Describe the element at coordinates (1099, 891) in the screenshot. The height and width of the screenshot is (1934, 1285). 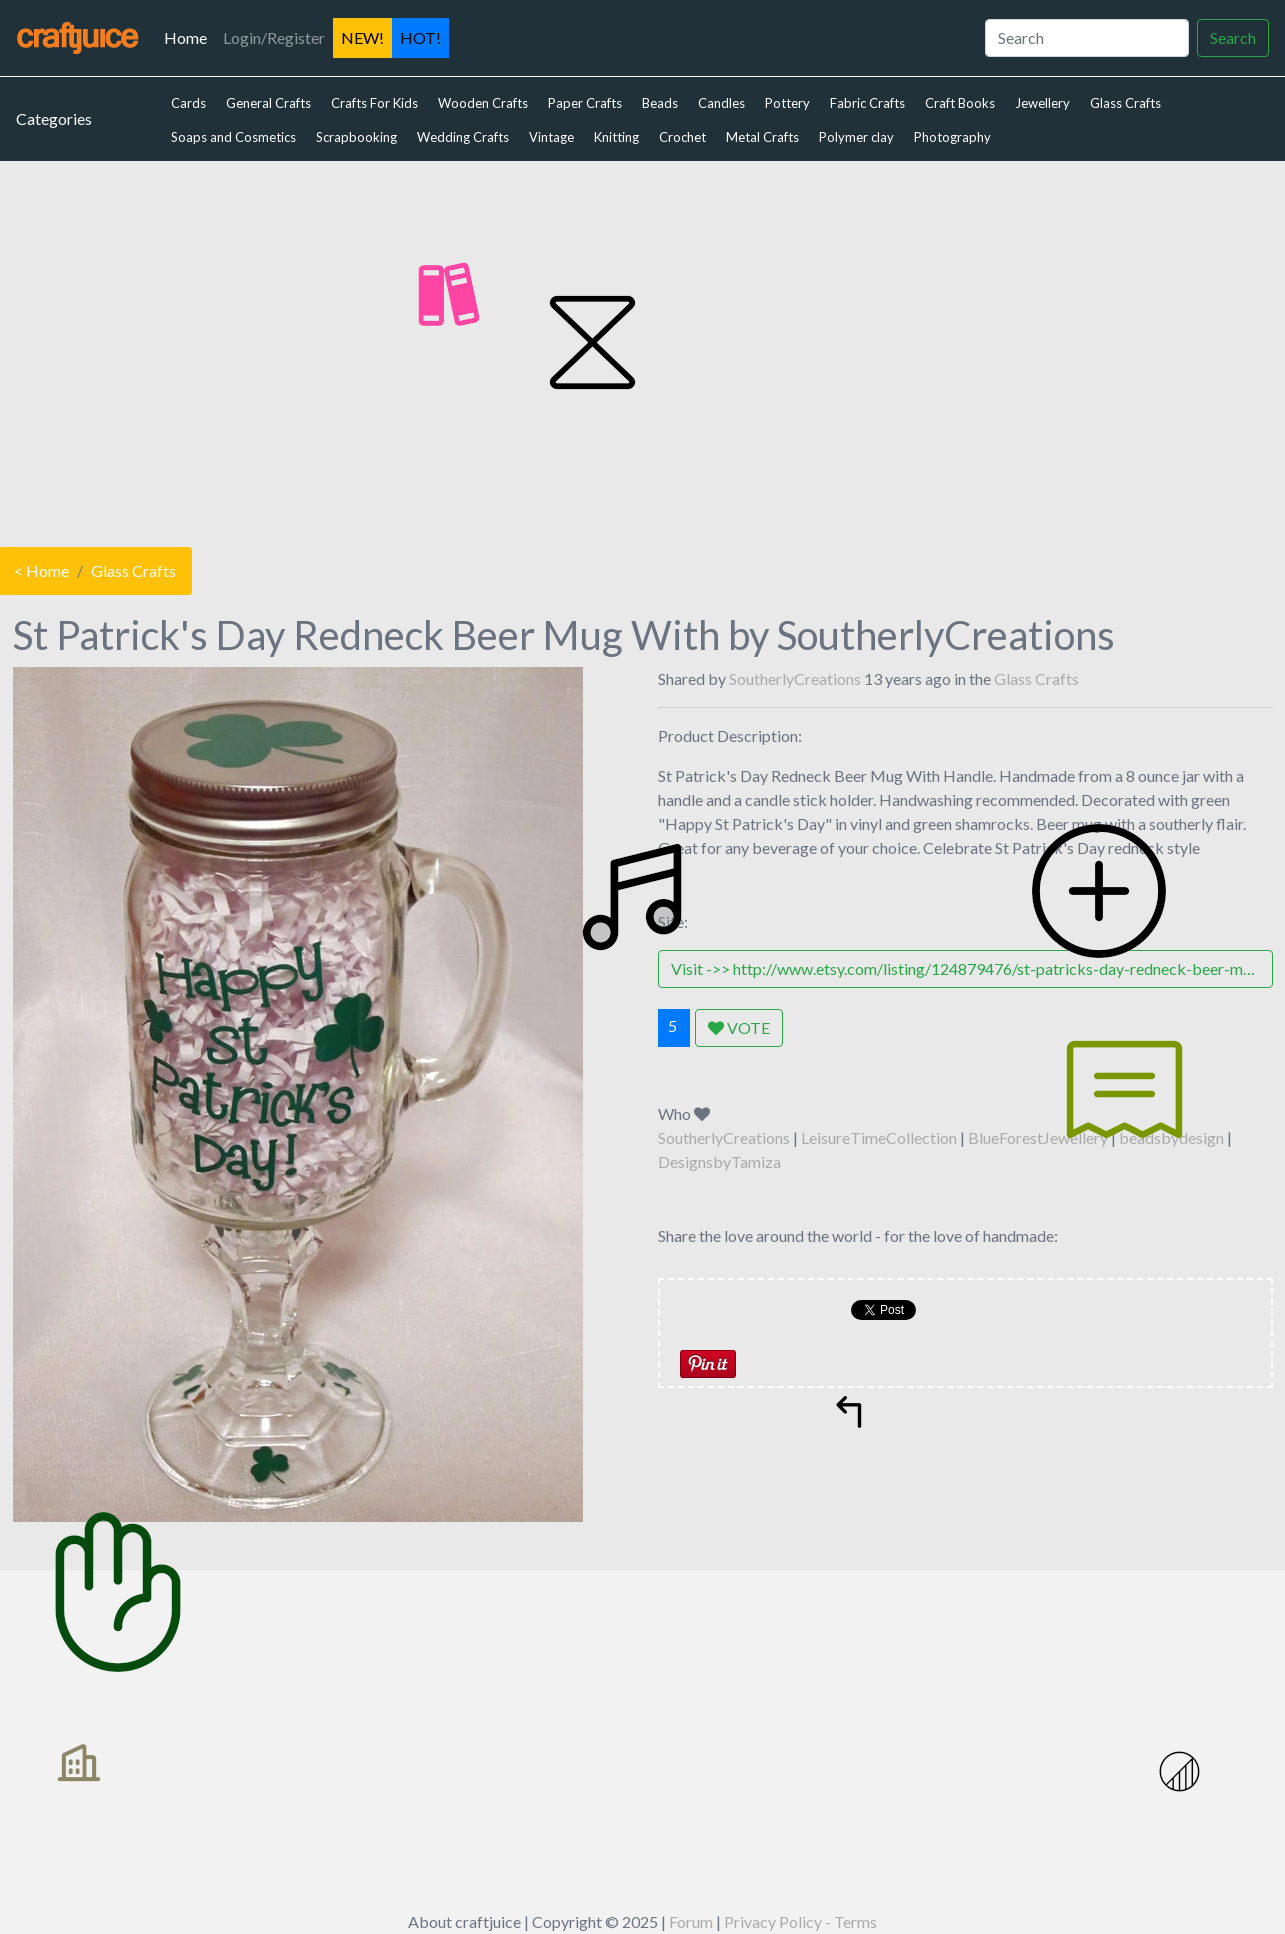
I see `add a new item` at that location.